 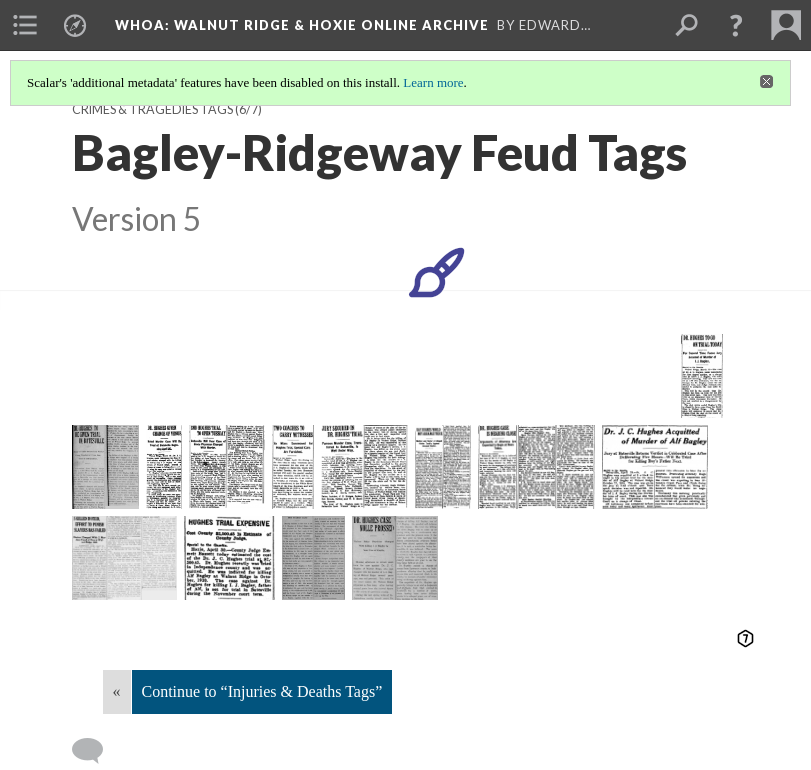 I want to click on indicates step 7 in a multi-step process, so click(x=745, y=638).